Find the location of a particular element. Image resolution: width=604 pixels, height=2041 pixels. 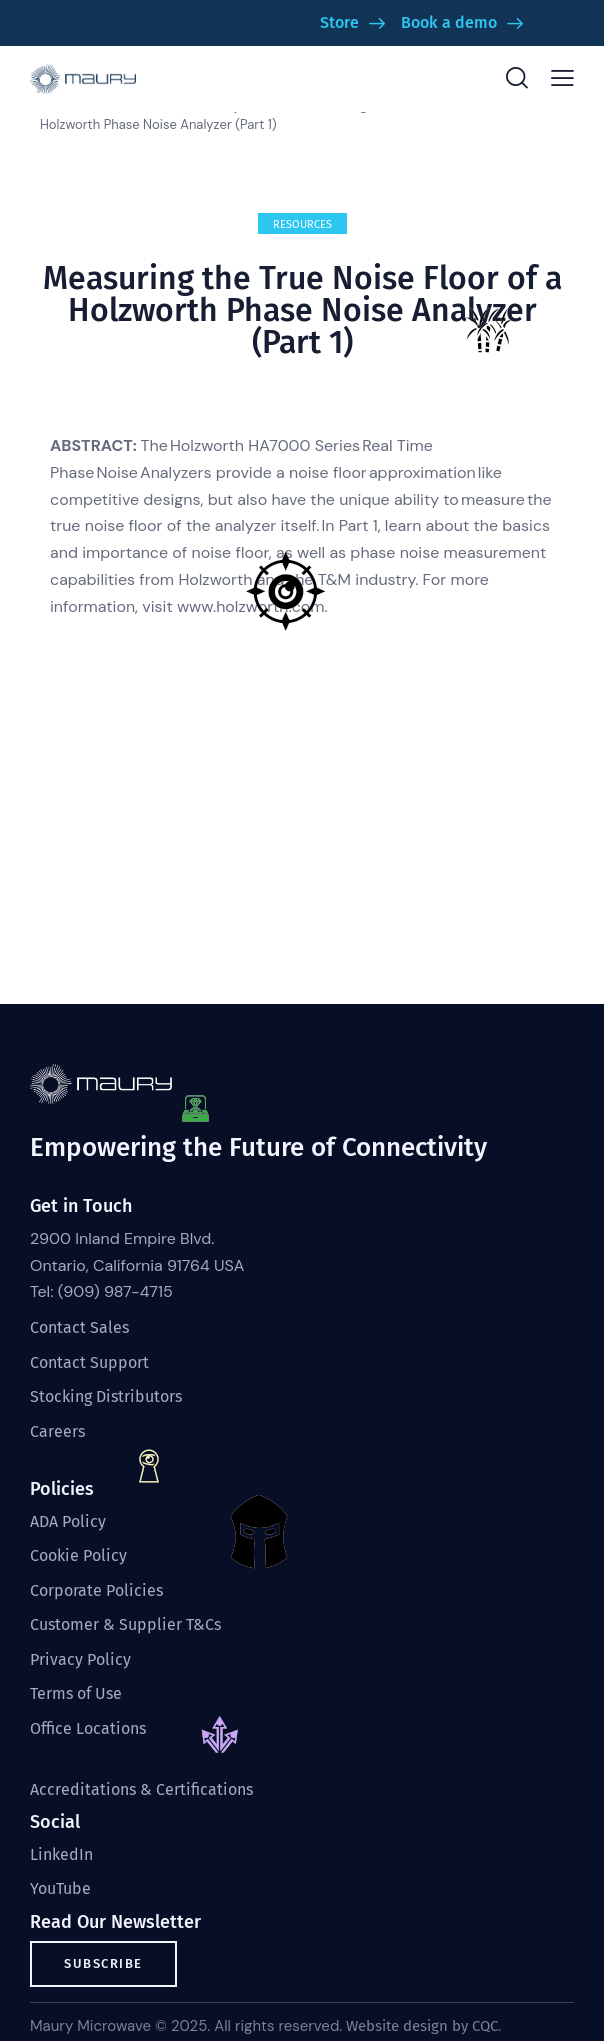

indicates sugar cane crop or ingredient is located at coordinates (488, 329).